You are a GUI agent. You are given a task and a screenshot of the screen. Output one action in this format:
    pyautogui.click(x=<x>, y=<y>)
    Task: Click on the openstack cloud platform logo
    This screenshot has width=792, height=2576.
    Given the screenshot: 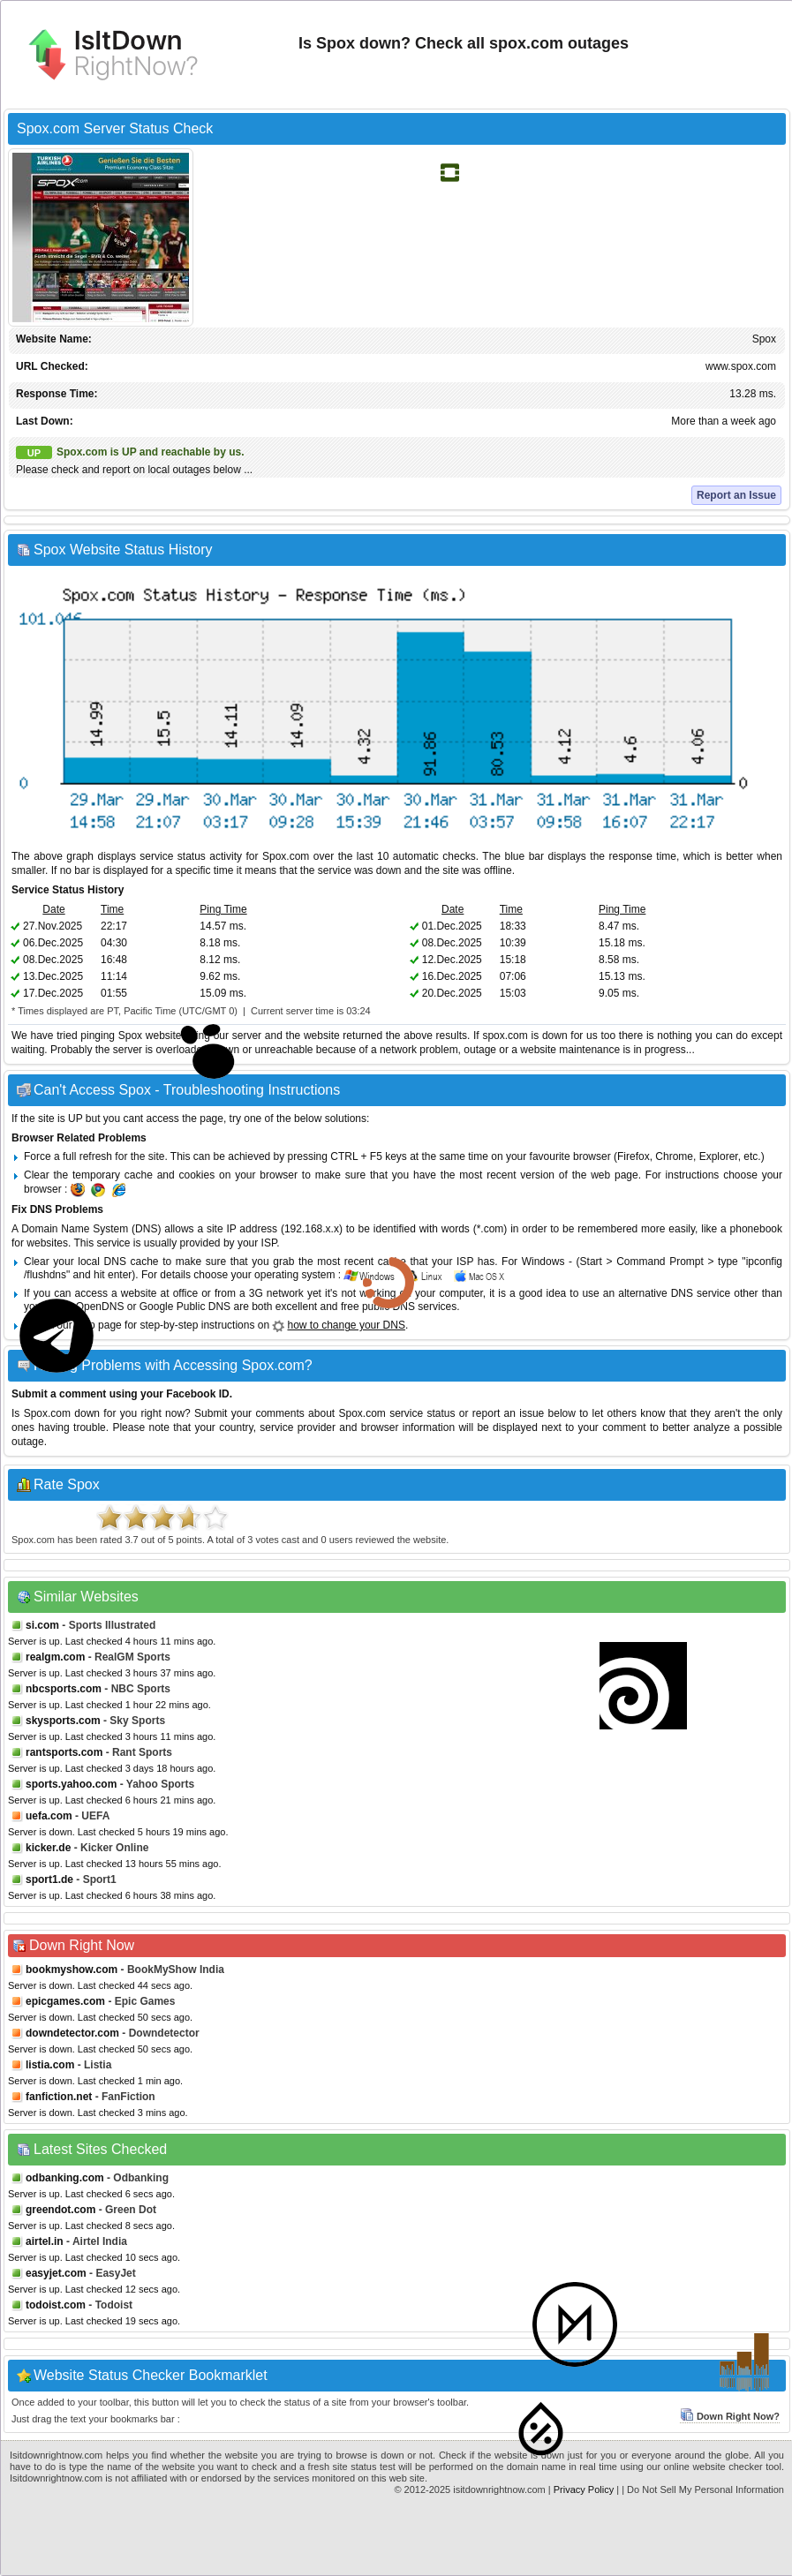 What is the action you would take?
    pyautogui.click(x=449, y=172)
    